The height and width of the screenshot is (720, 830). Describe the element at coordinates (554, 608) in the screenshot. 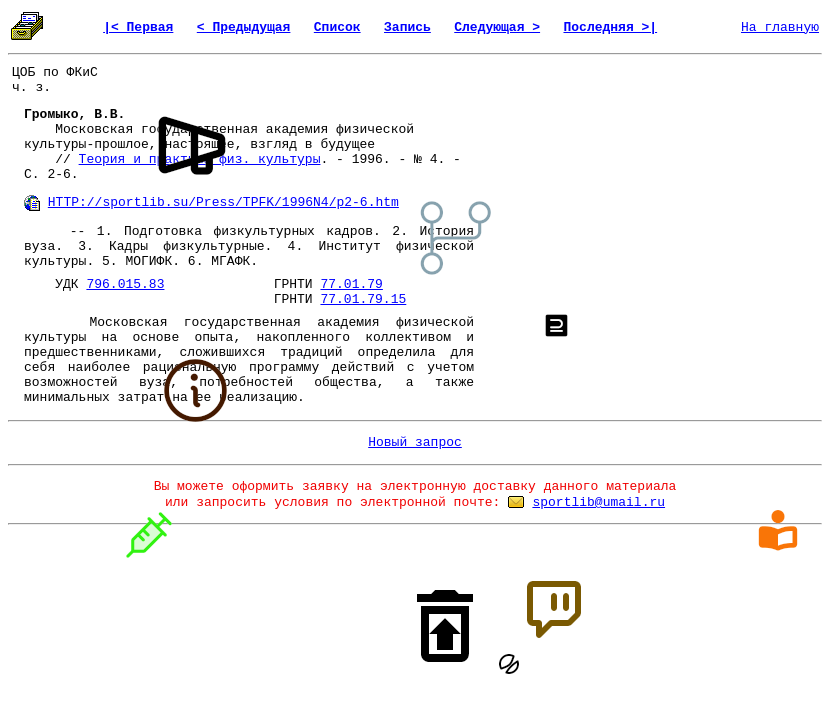

I see `open twitch app or website` at that location.